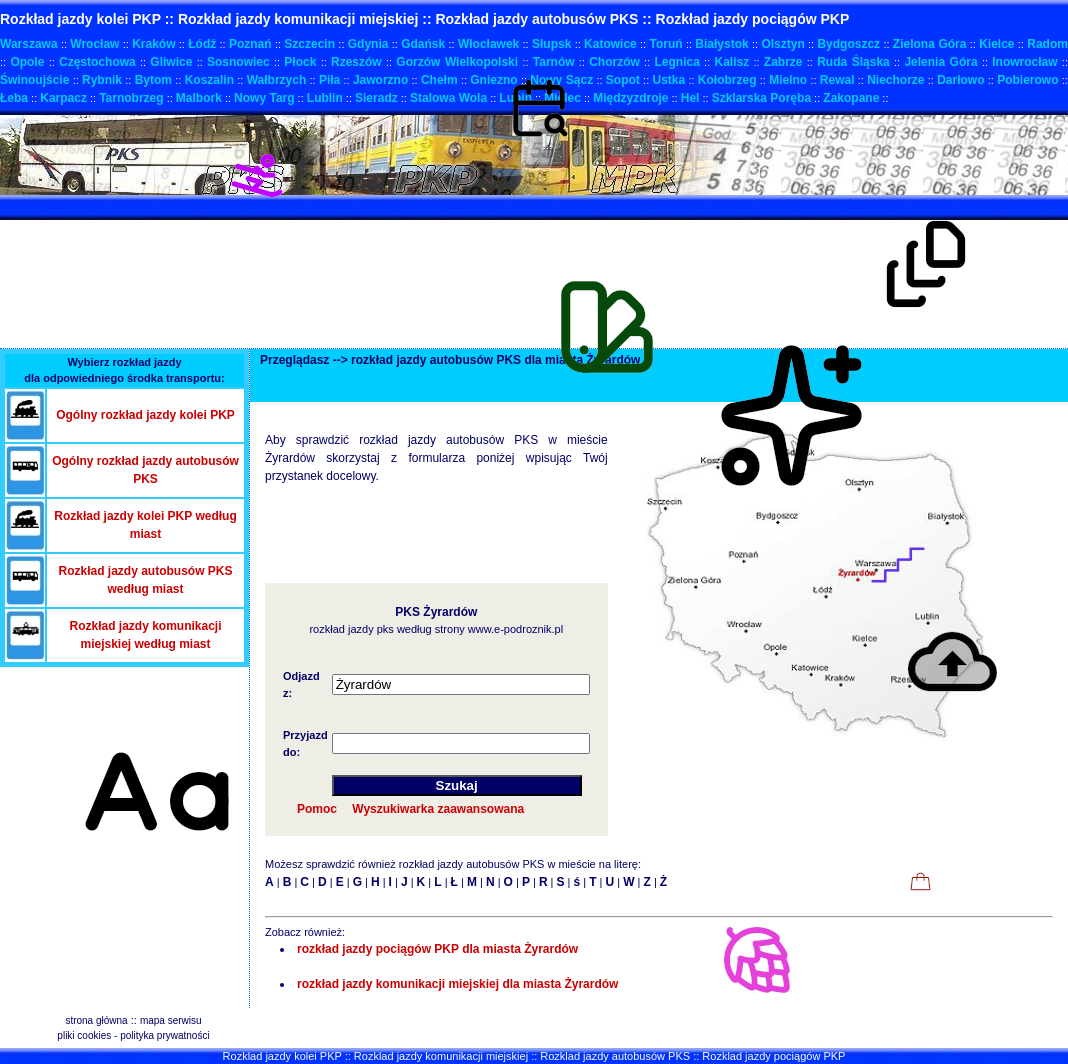 This screenshot has width=1068, height=1064. Describe the element at coordinates (257, 176) in the screenshot. I see `access skiing or winter sports activities` at that location.